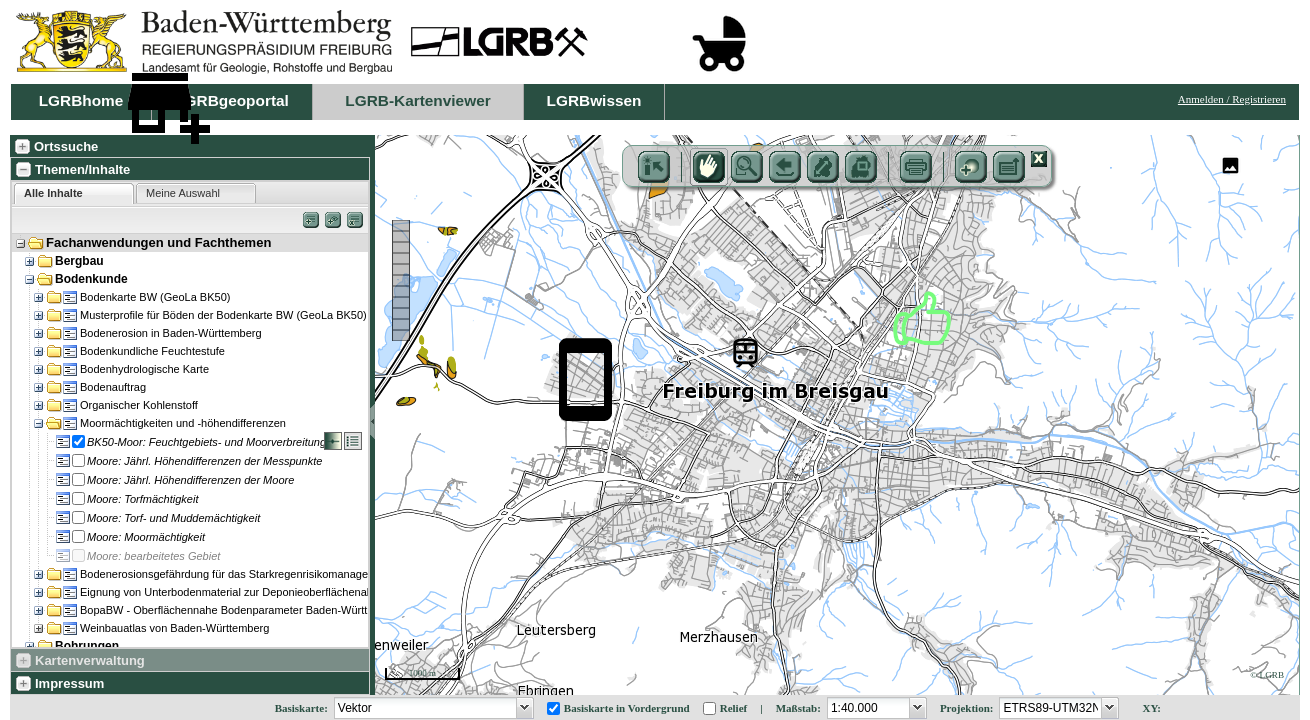 This screenshot has width=1310, height=720. I want to click on view photos or images, so click(1230, 165).